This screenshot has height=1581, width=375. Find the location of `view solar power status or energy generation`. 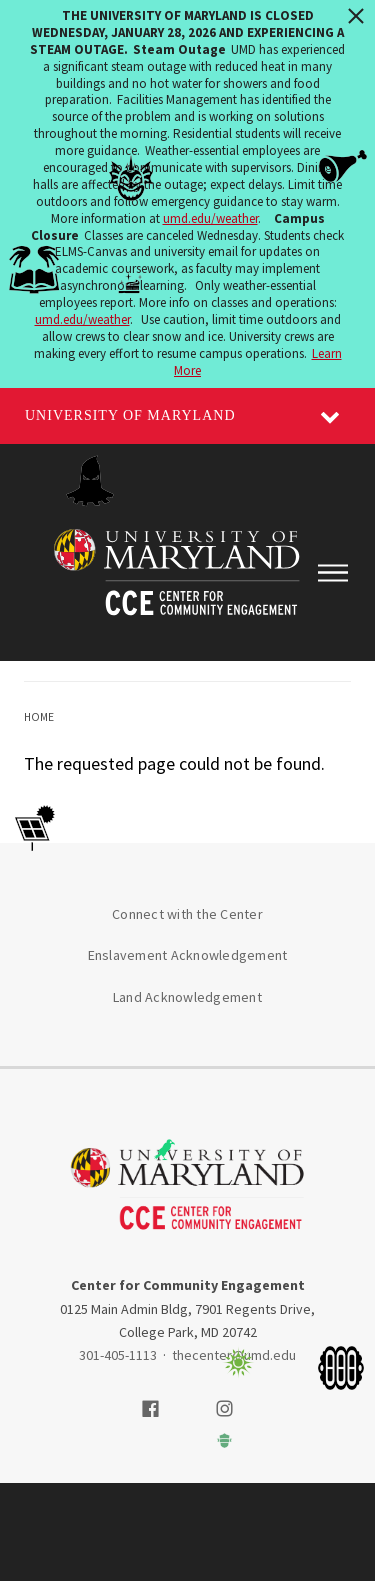

view solar power status or energy generation is located at coordinates (35, 828).